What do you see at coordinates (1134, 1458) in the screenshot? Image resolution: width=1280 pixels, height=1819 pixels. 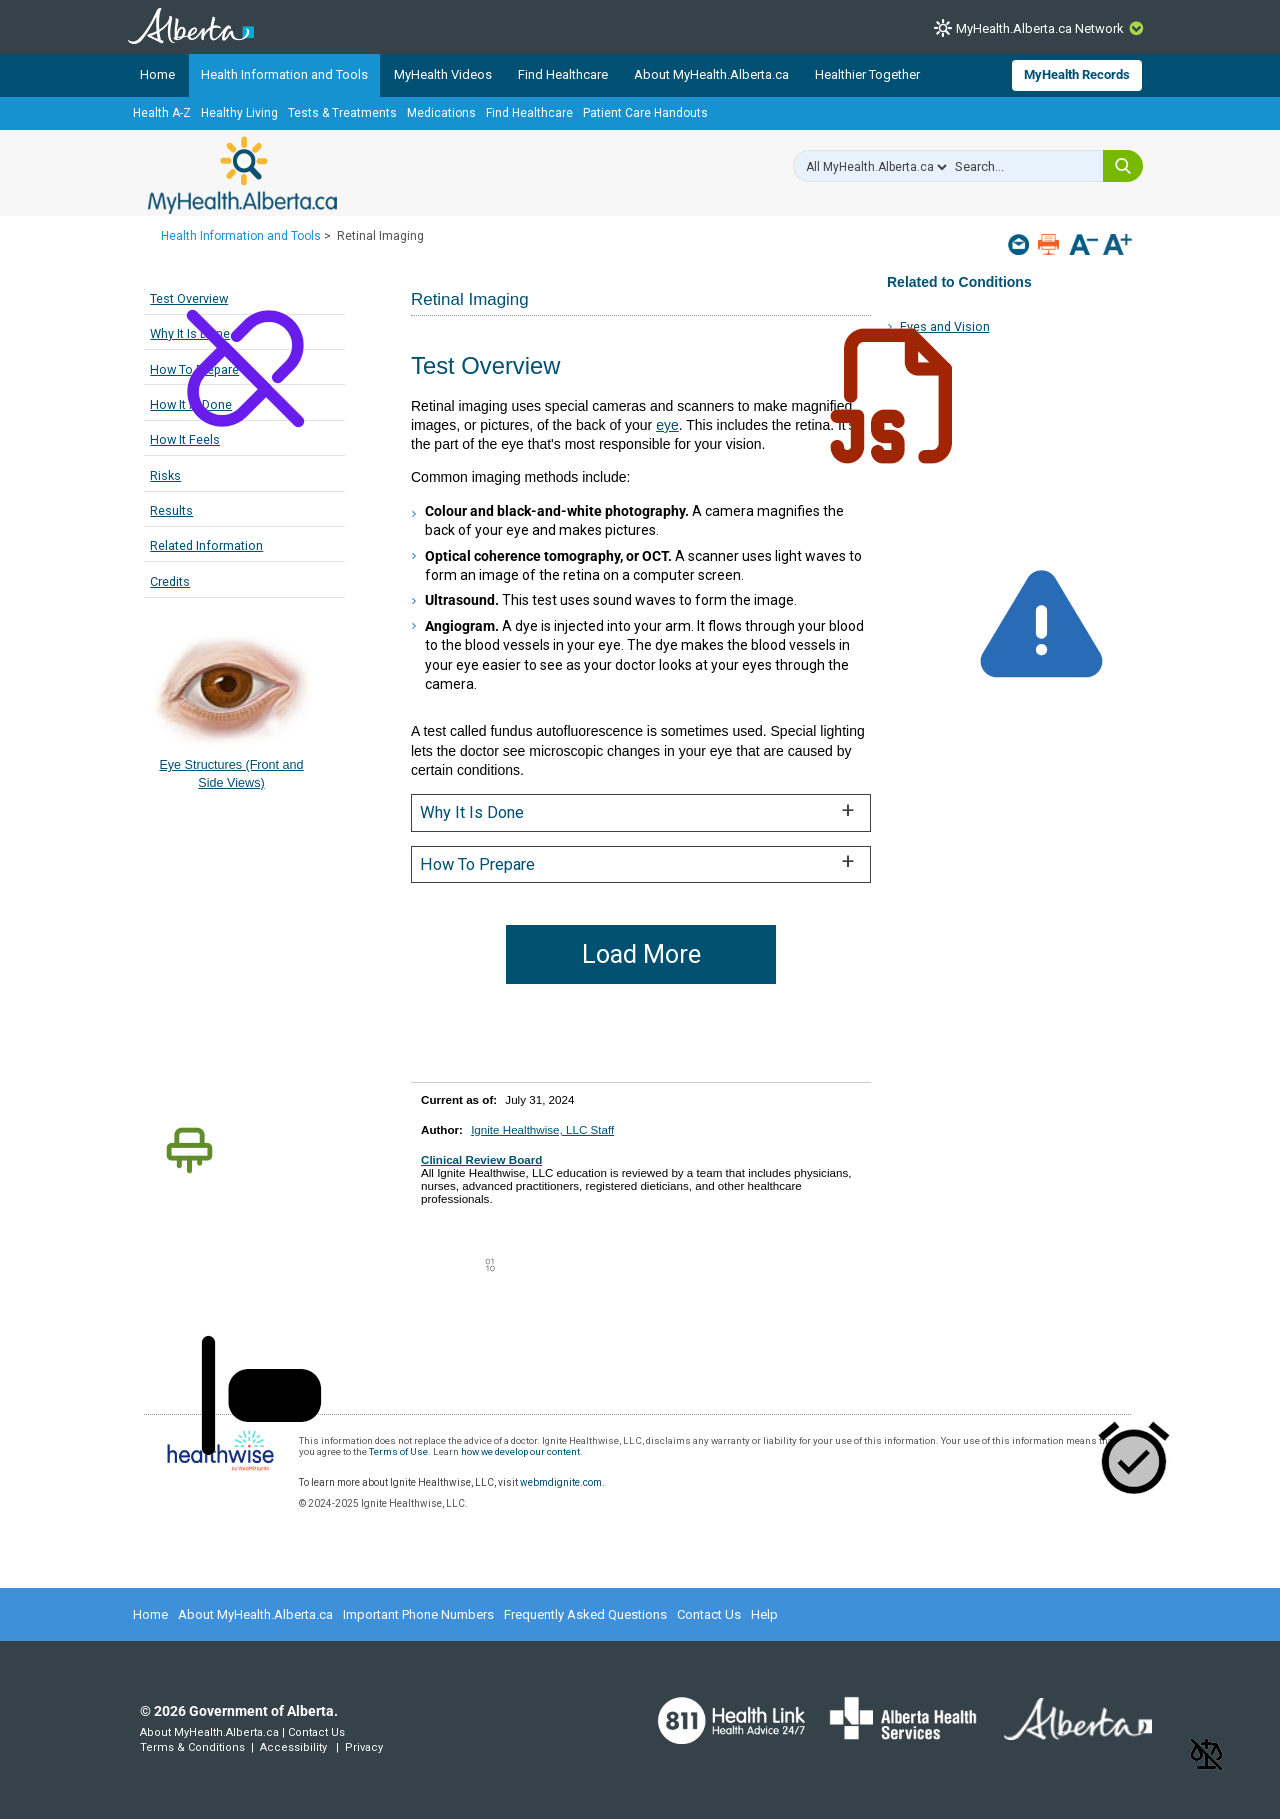 I see `alarm is set and active` at bounding box center [1134, 1458].